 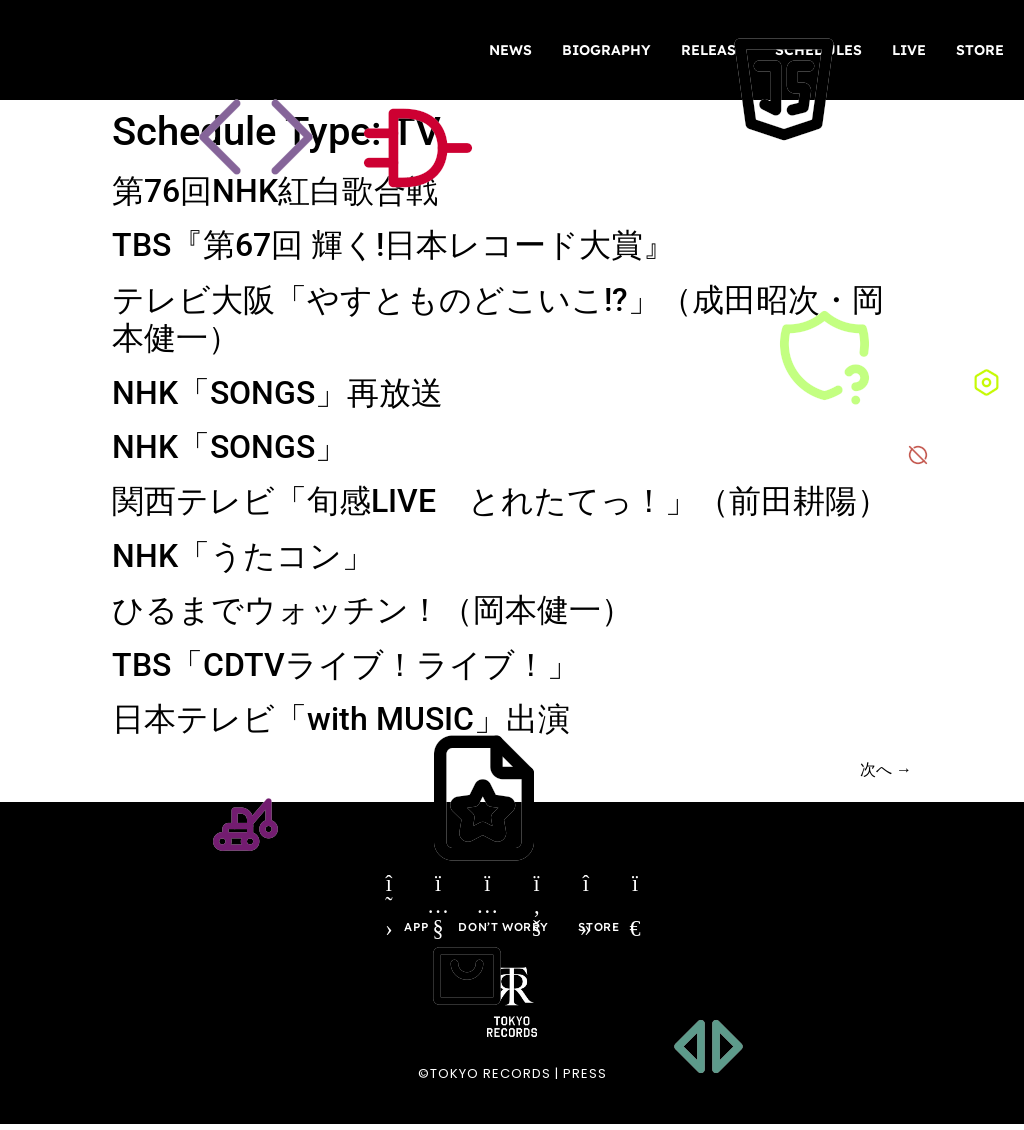 What do you see at coordinates (256, 137) in the screenshot?
I see `view source code` at bounding box center [256, 137].